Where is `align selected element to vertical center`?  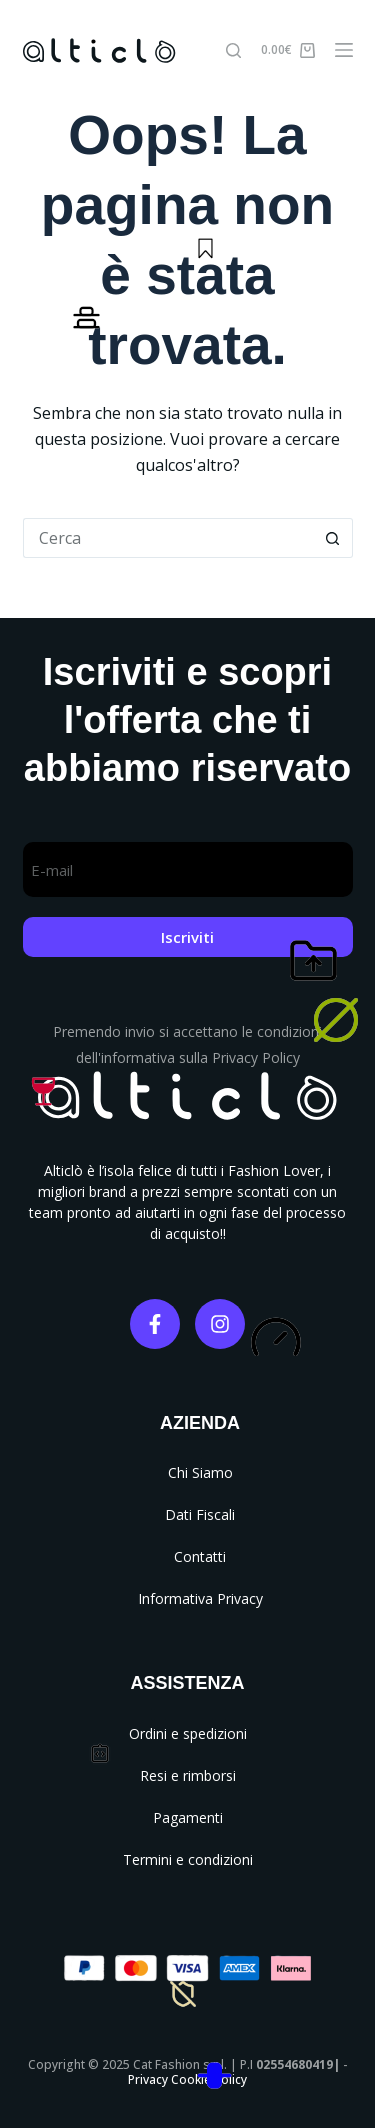
align selected element to vertical center is located at coordinates (214, 2075).